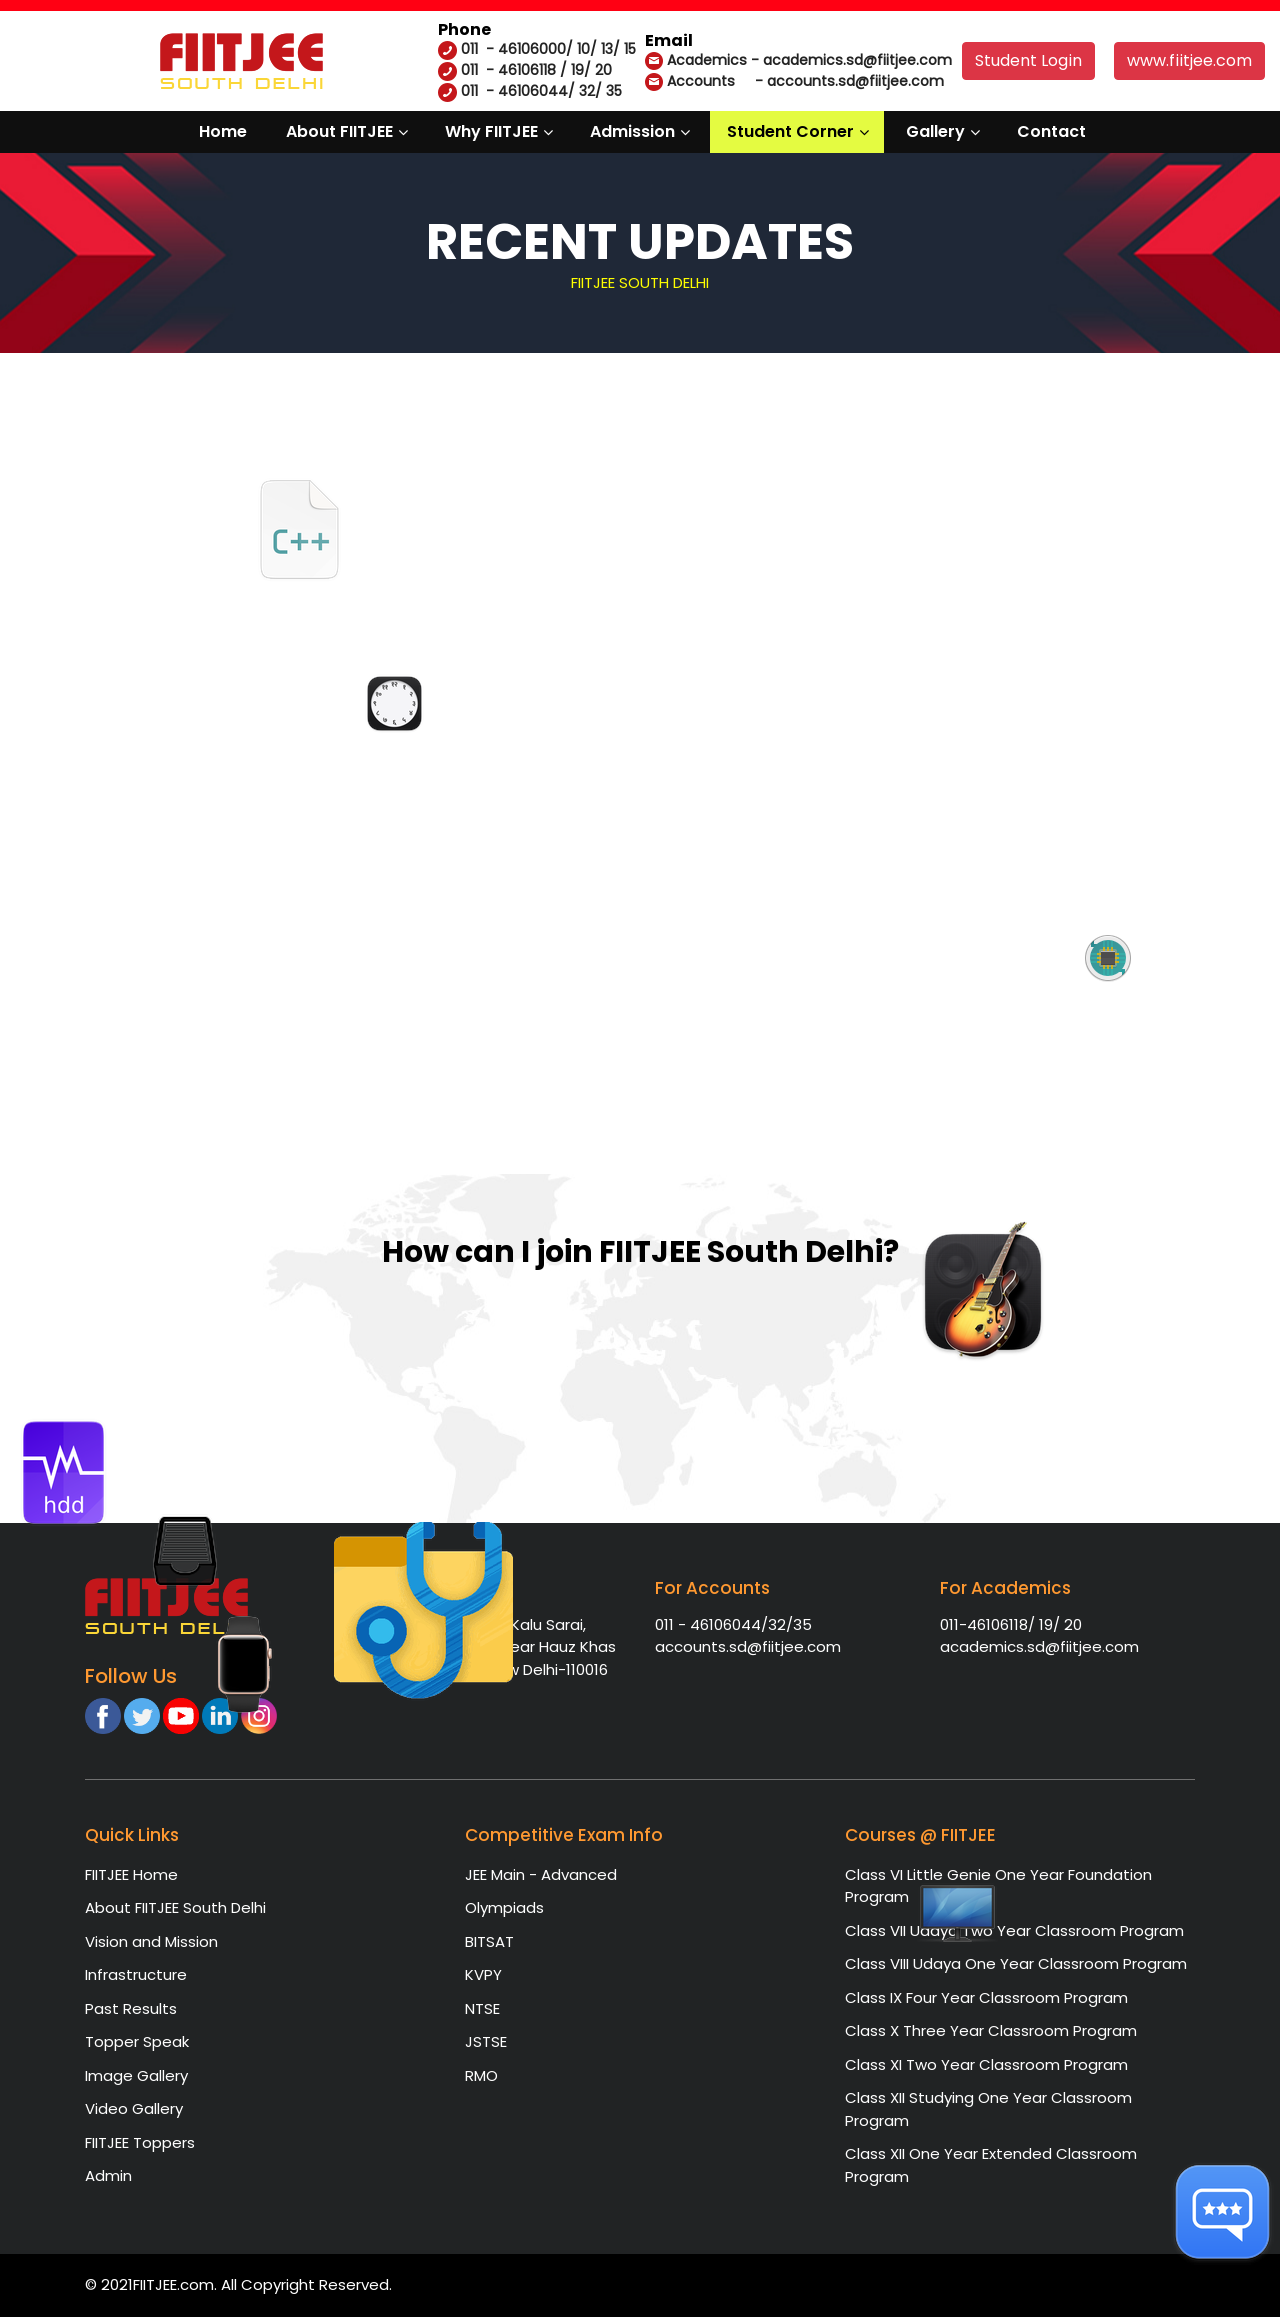 This screenshot has height=2317, width=1280. Describe the element at coordinates (1108, 958) in the screenshot. I see `access hardware driver settings` at that location.